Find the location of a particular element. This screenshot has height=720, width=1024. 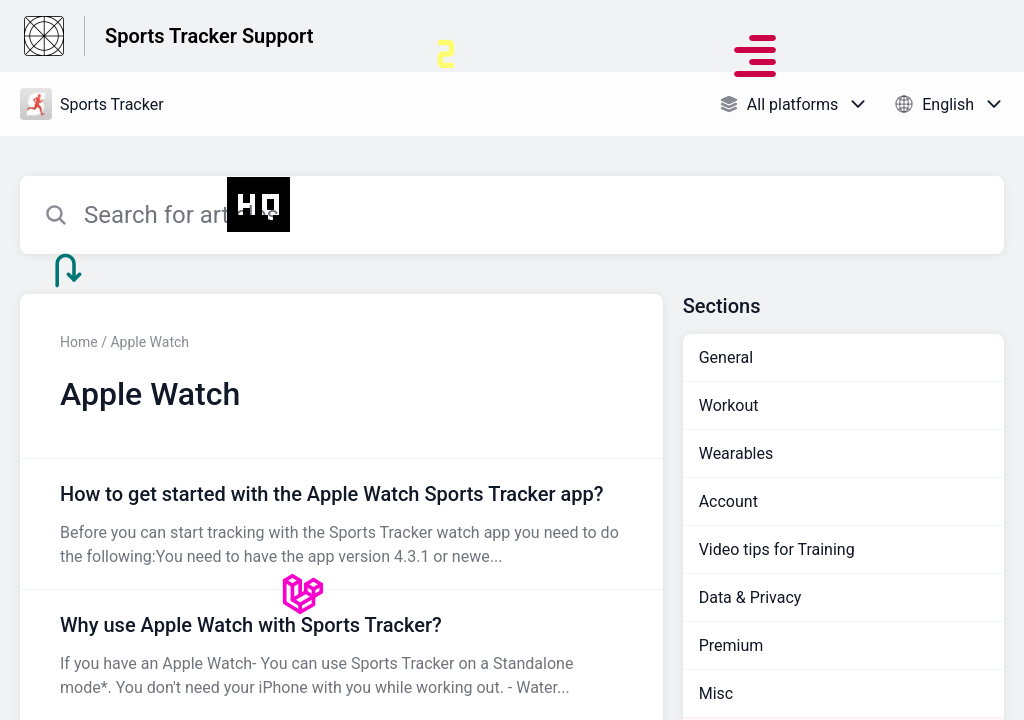

align text to the right is located at coordinates (755, 56).